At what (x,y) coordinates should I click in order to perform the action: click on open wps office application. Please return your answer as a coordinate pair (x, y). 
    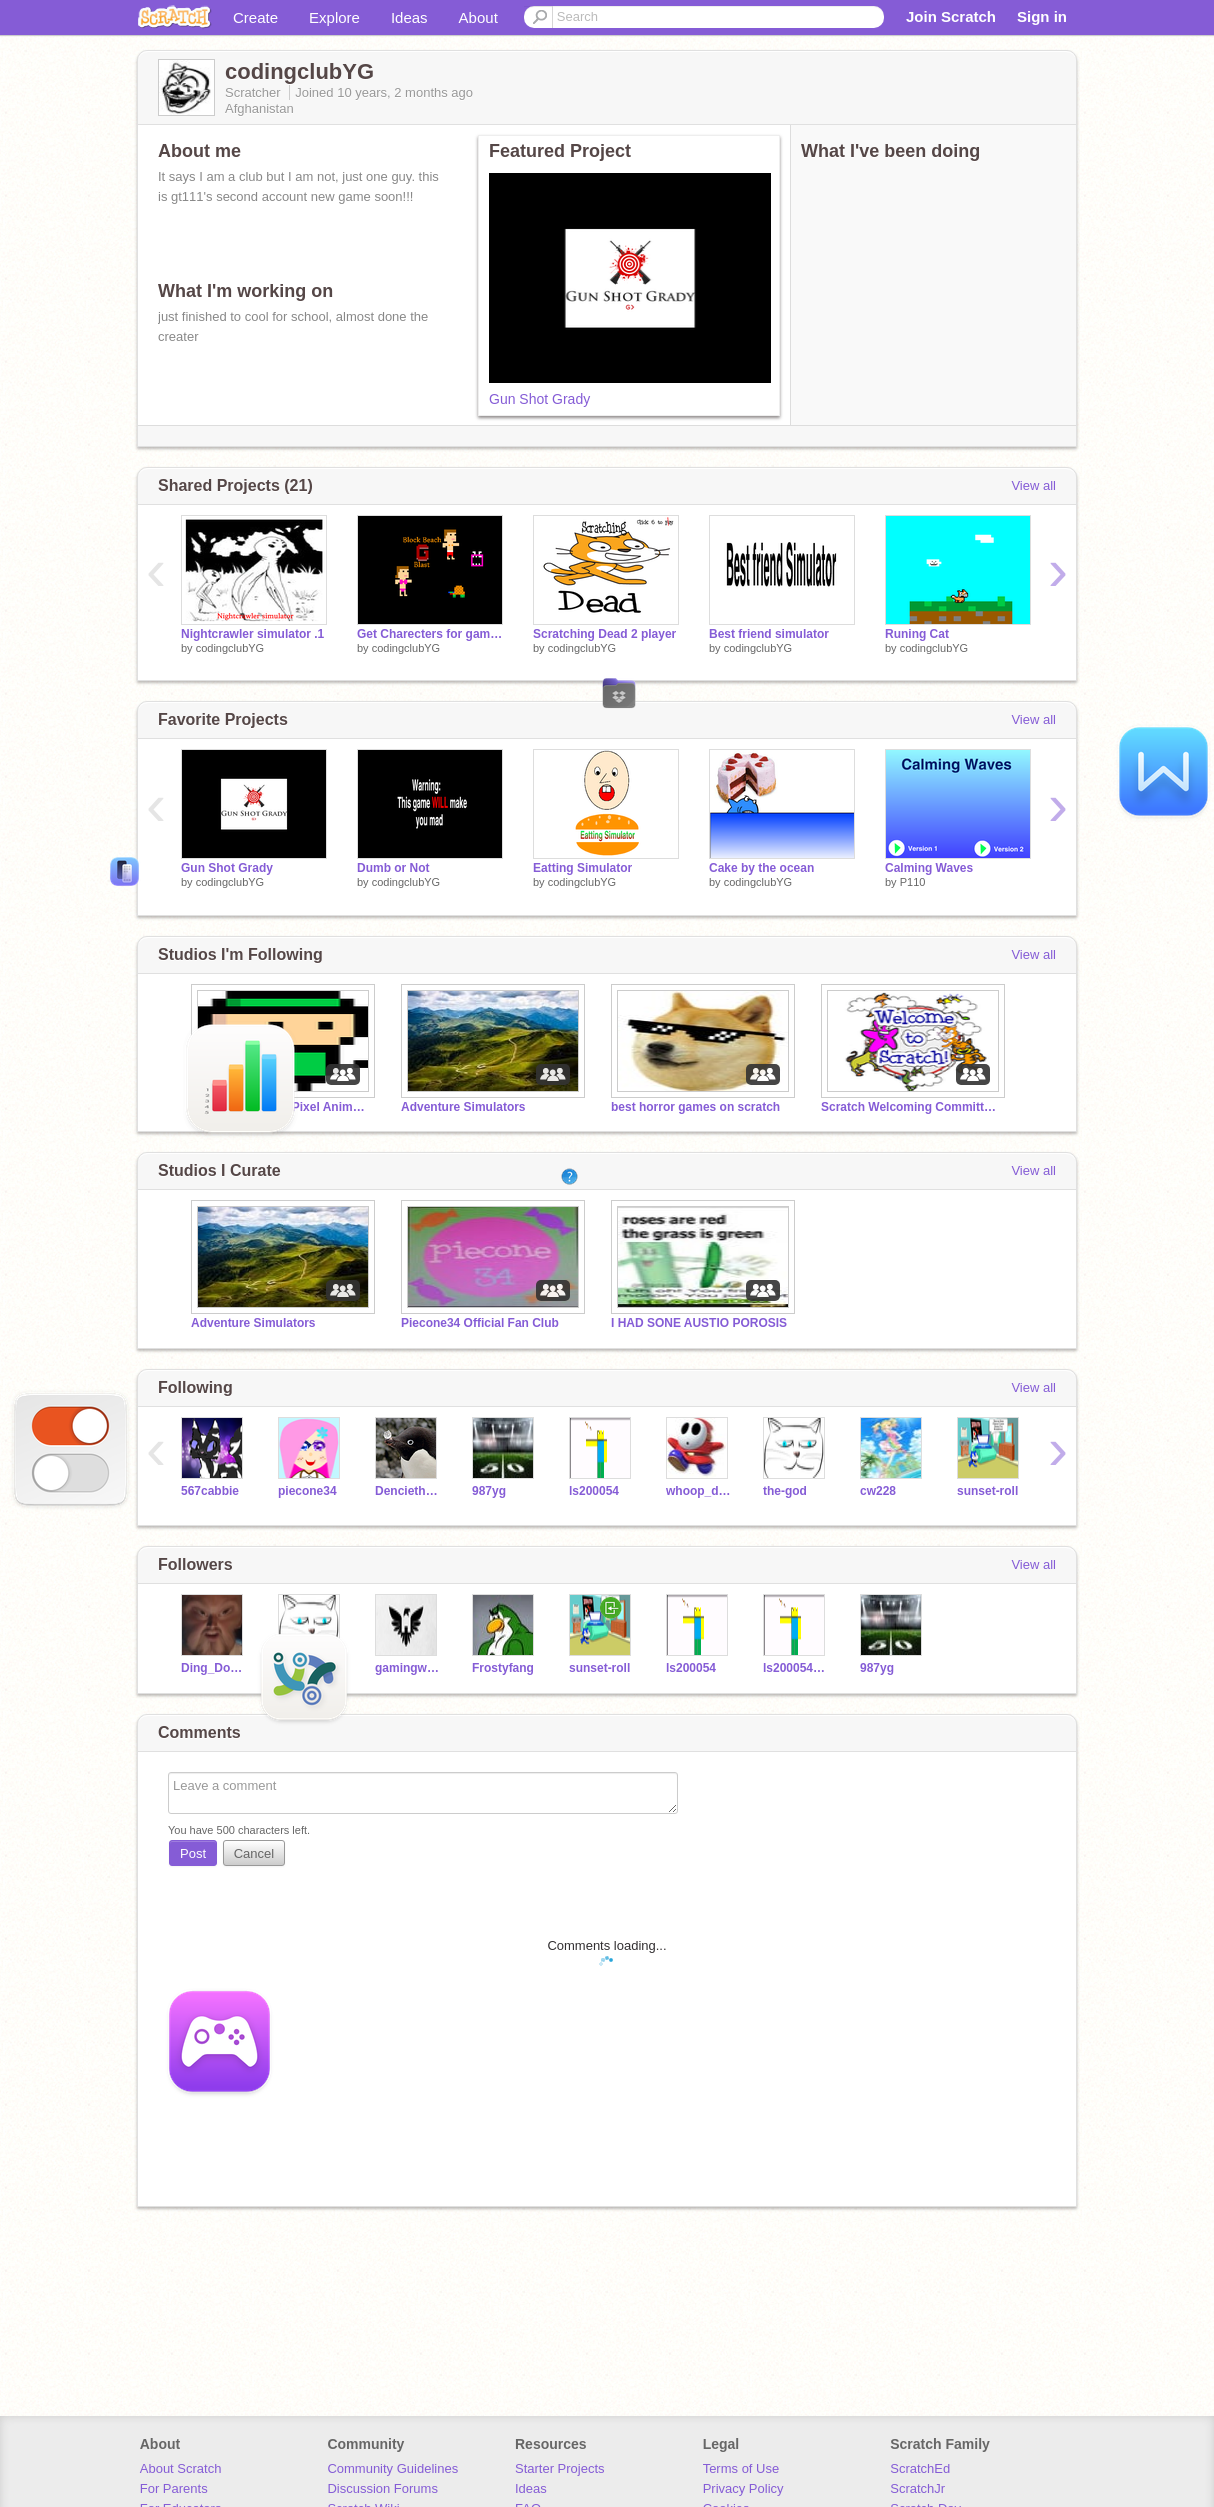
    Looking at the image, I should click on (1163, 771).